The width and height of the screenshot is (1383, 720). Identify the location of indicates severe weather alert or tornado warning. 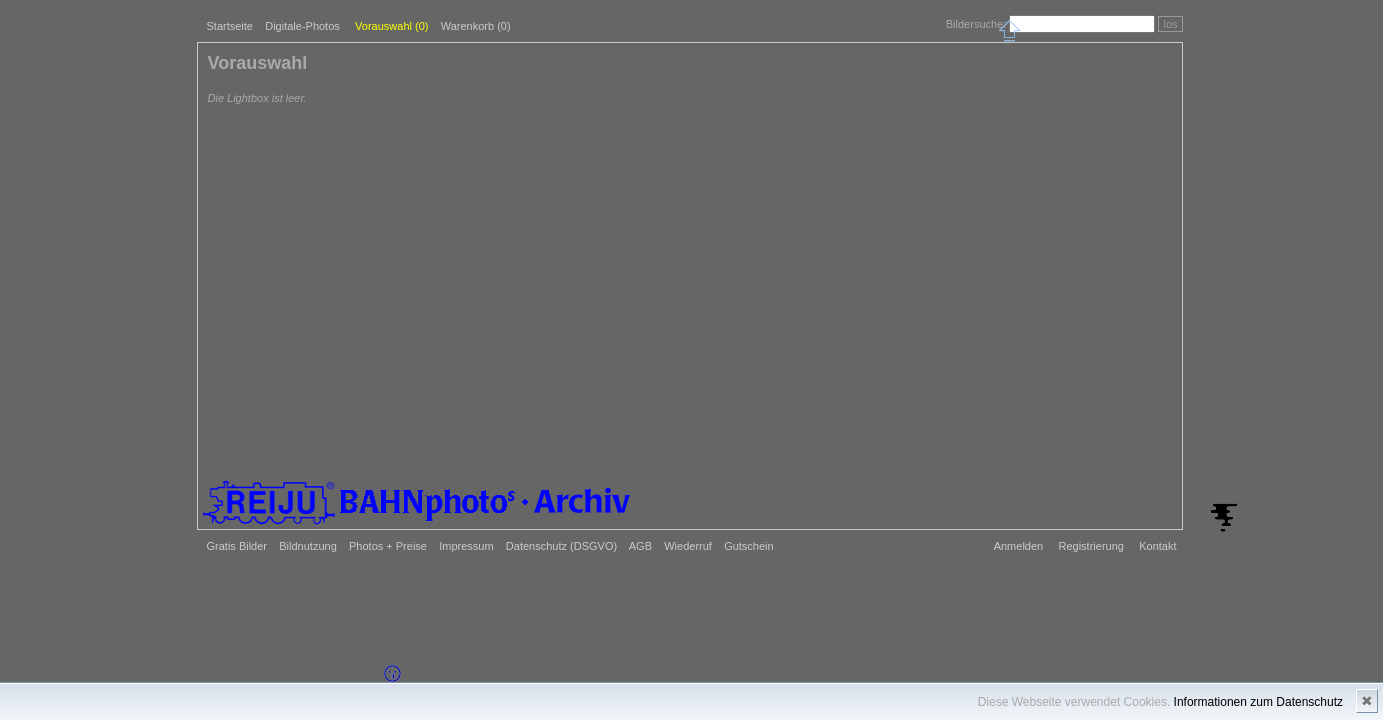
(1223, 516).